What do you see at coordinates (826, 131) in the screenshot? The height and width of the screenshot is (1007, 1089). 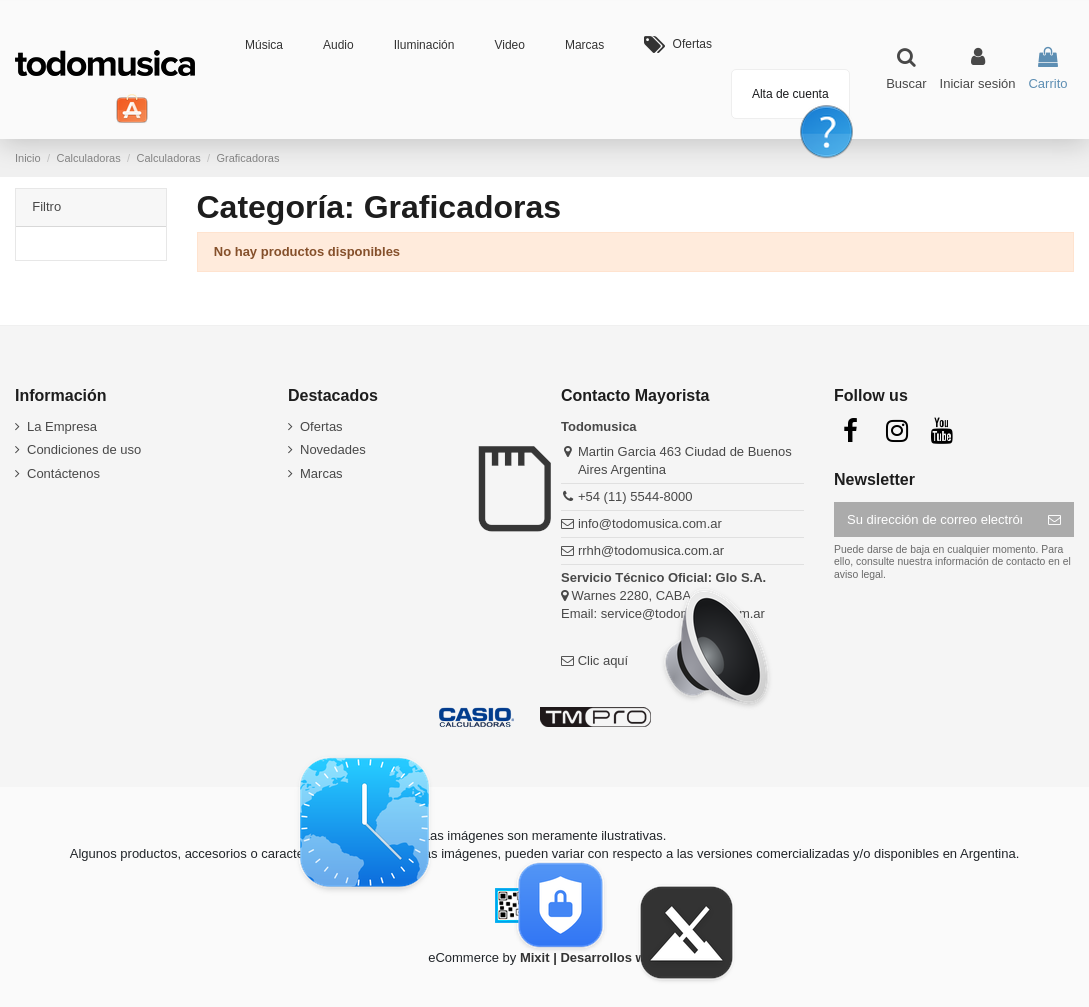 I see `access help documentation or support` at bounding box center [826, 131].